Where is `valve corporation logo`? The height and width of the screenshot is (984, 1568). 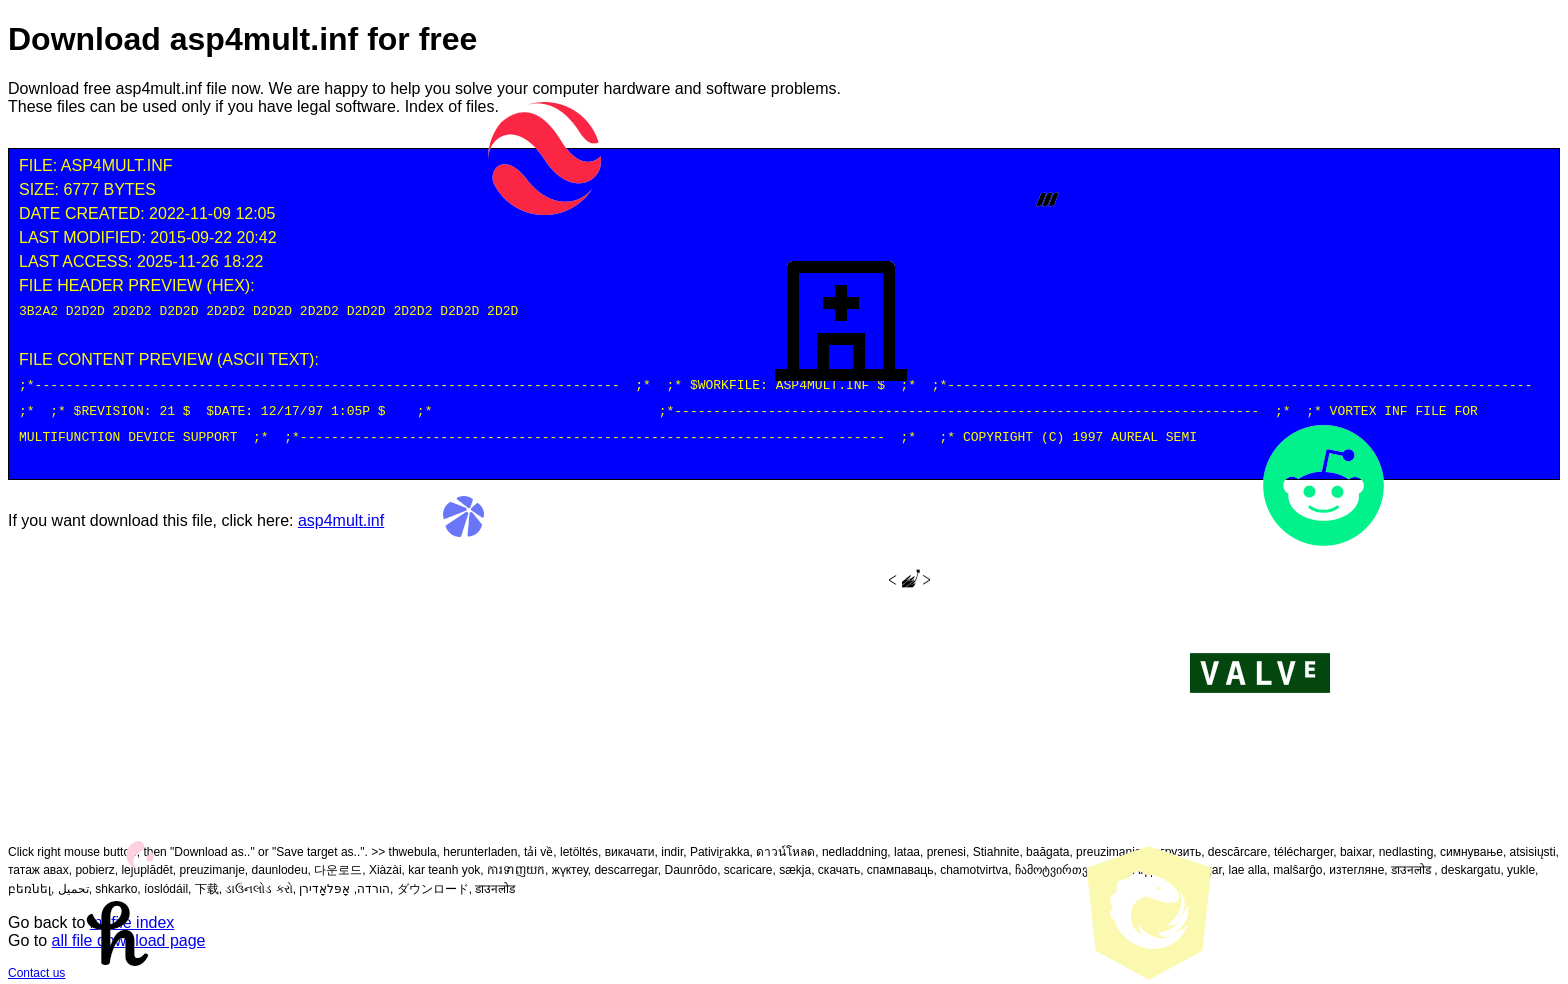 valve corporation logo is located at coordinates (1260, 673).